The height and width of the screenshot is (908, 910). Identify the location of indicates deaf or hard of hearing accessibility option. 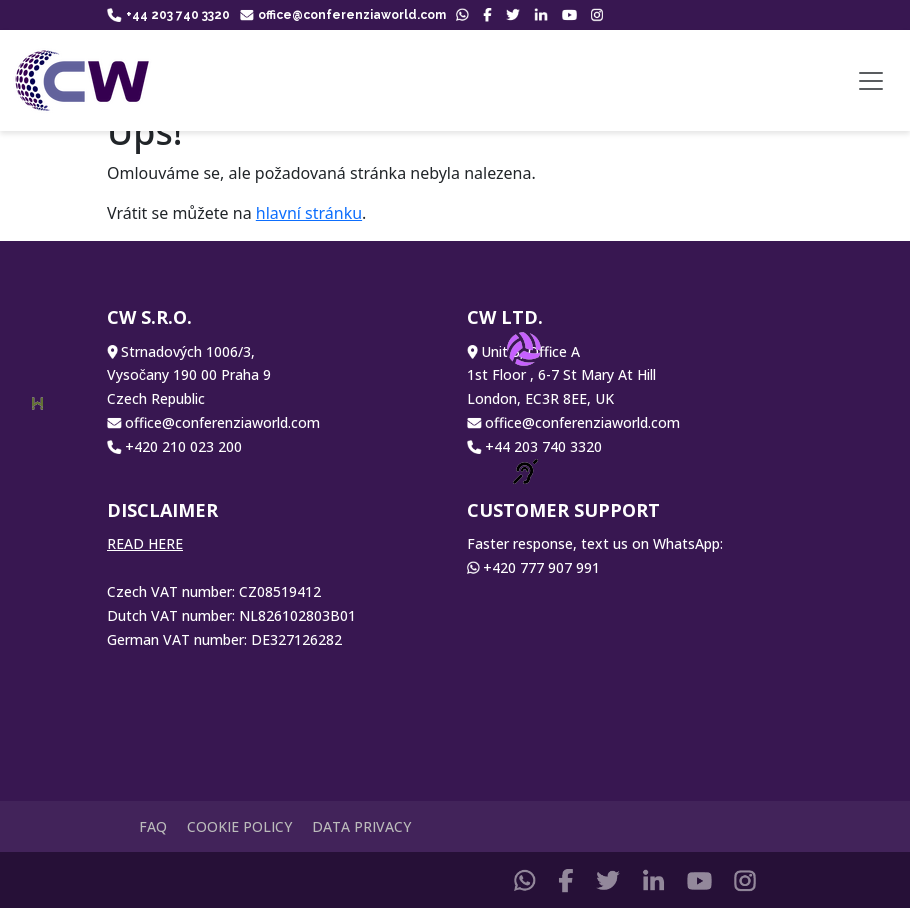
(525, 471).